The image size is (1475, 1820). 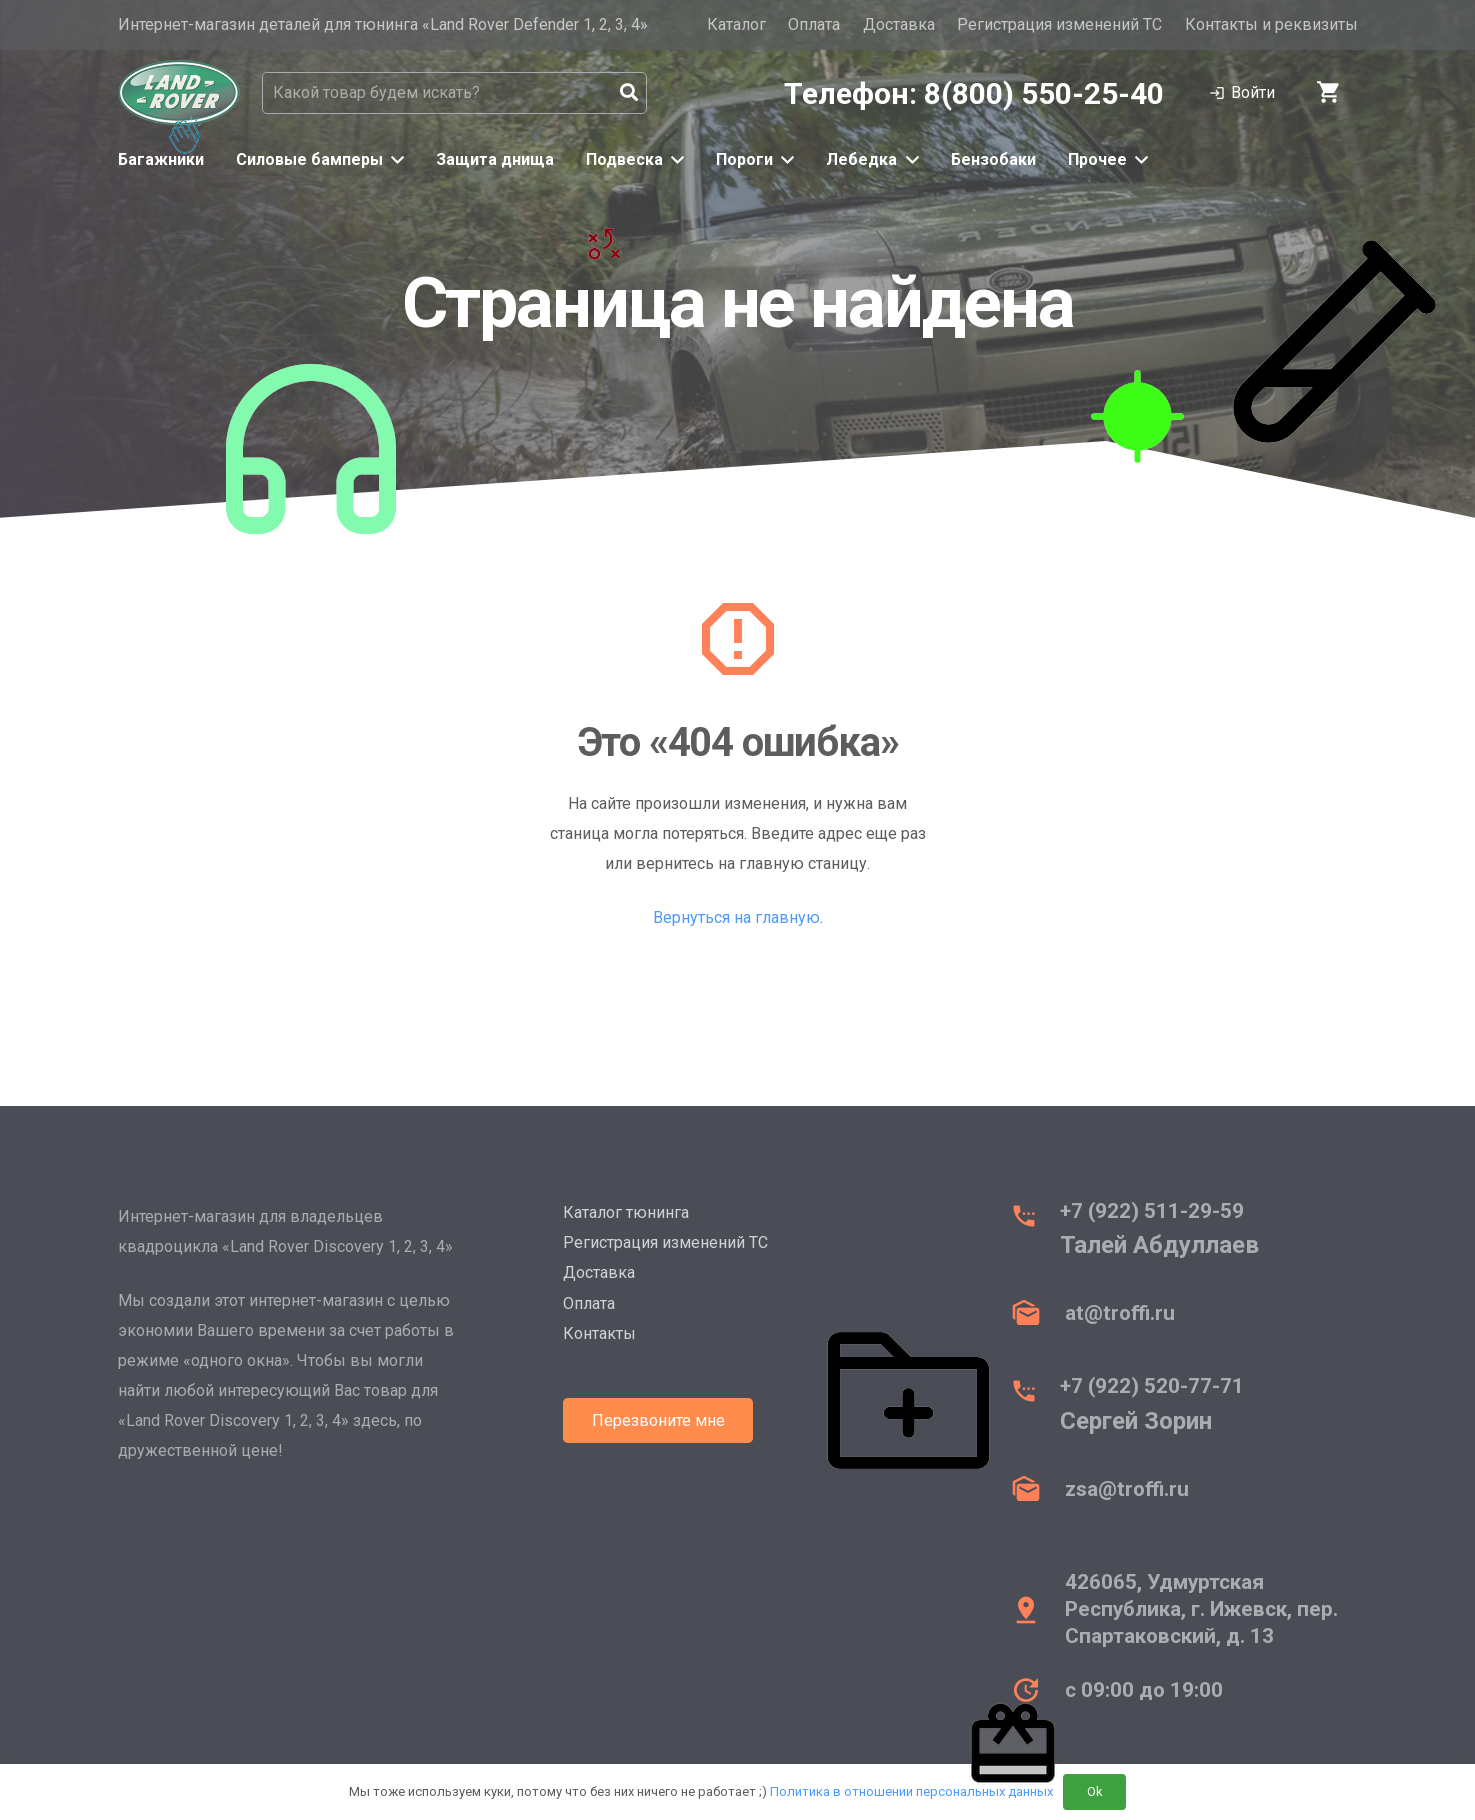 What do you see at coordinates (603, 244) in the screenshot?
I see `view game plan or strategy options` at bounding box center [603, 244].